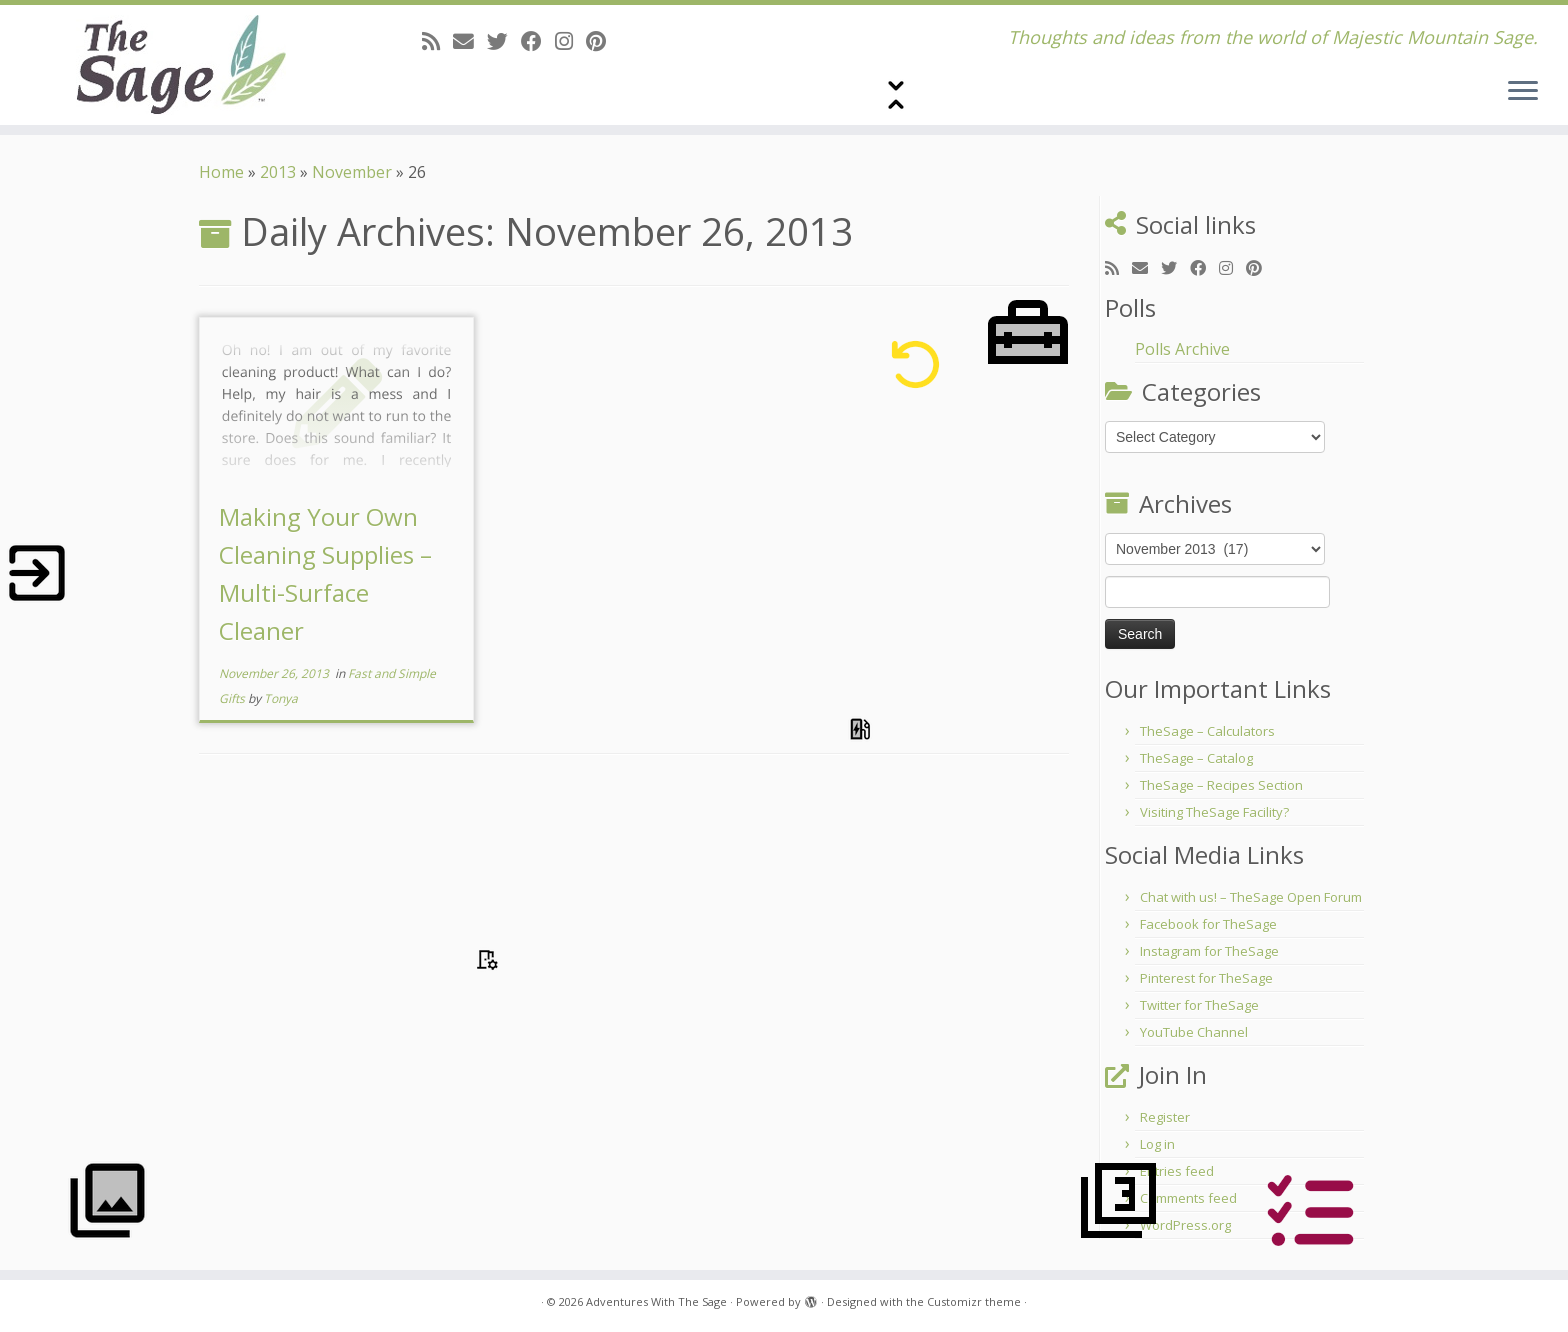 The image size is (1568, 1332). What do you see at coordinates (1028, 332) in the screenshot?
I see `access home repair services` at bounding box center [1028, 332].